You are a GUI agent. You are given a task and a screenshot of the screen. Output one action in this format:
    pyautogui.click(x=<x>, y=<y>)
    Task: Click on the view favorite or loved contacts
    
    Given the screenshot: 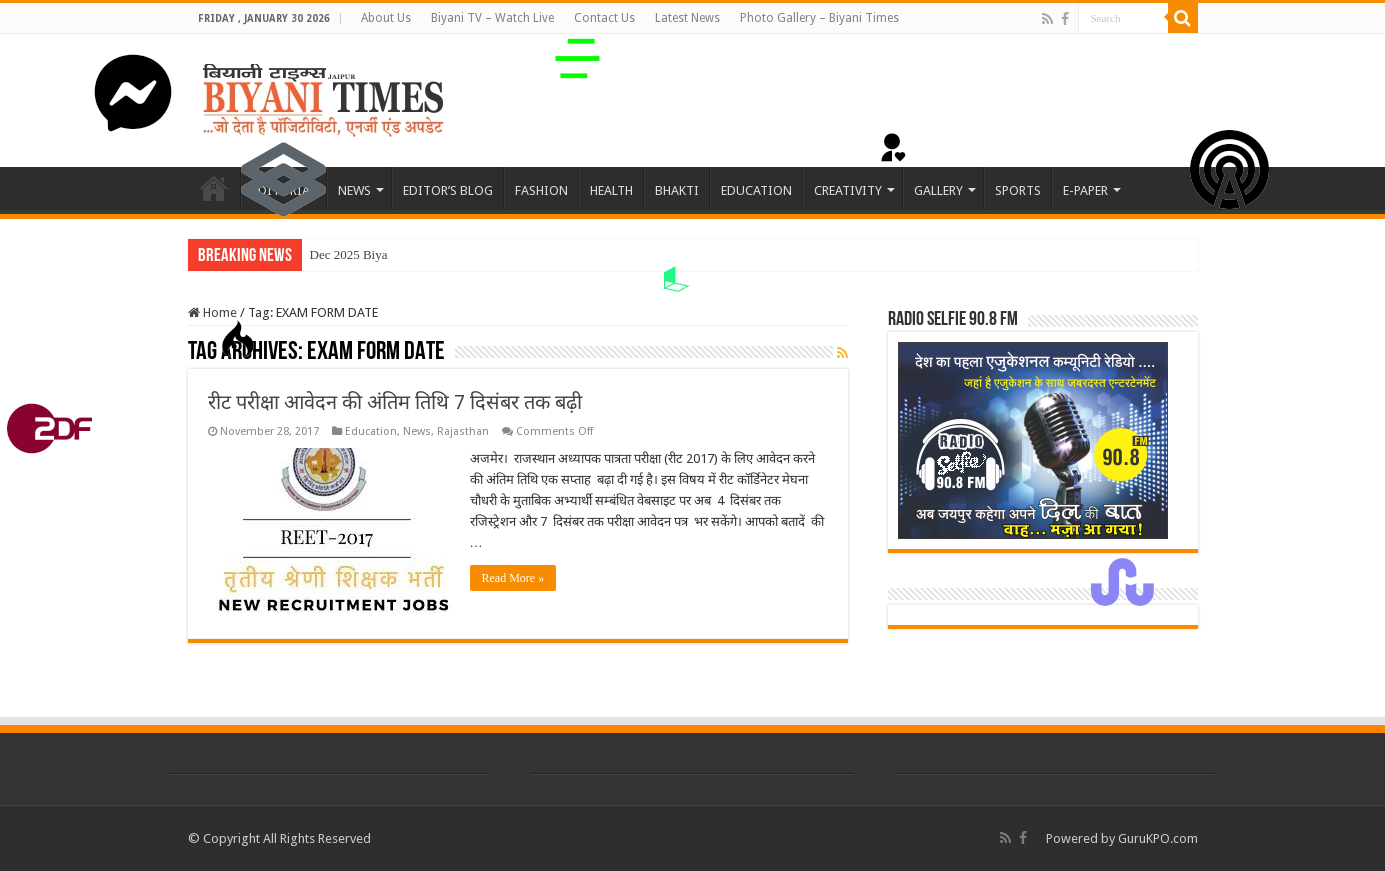 What is the action you would take?
    pyautogui.click(x=892, y=148)
    